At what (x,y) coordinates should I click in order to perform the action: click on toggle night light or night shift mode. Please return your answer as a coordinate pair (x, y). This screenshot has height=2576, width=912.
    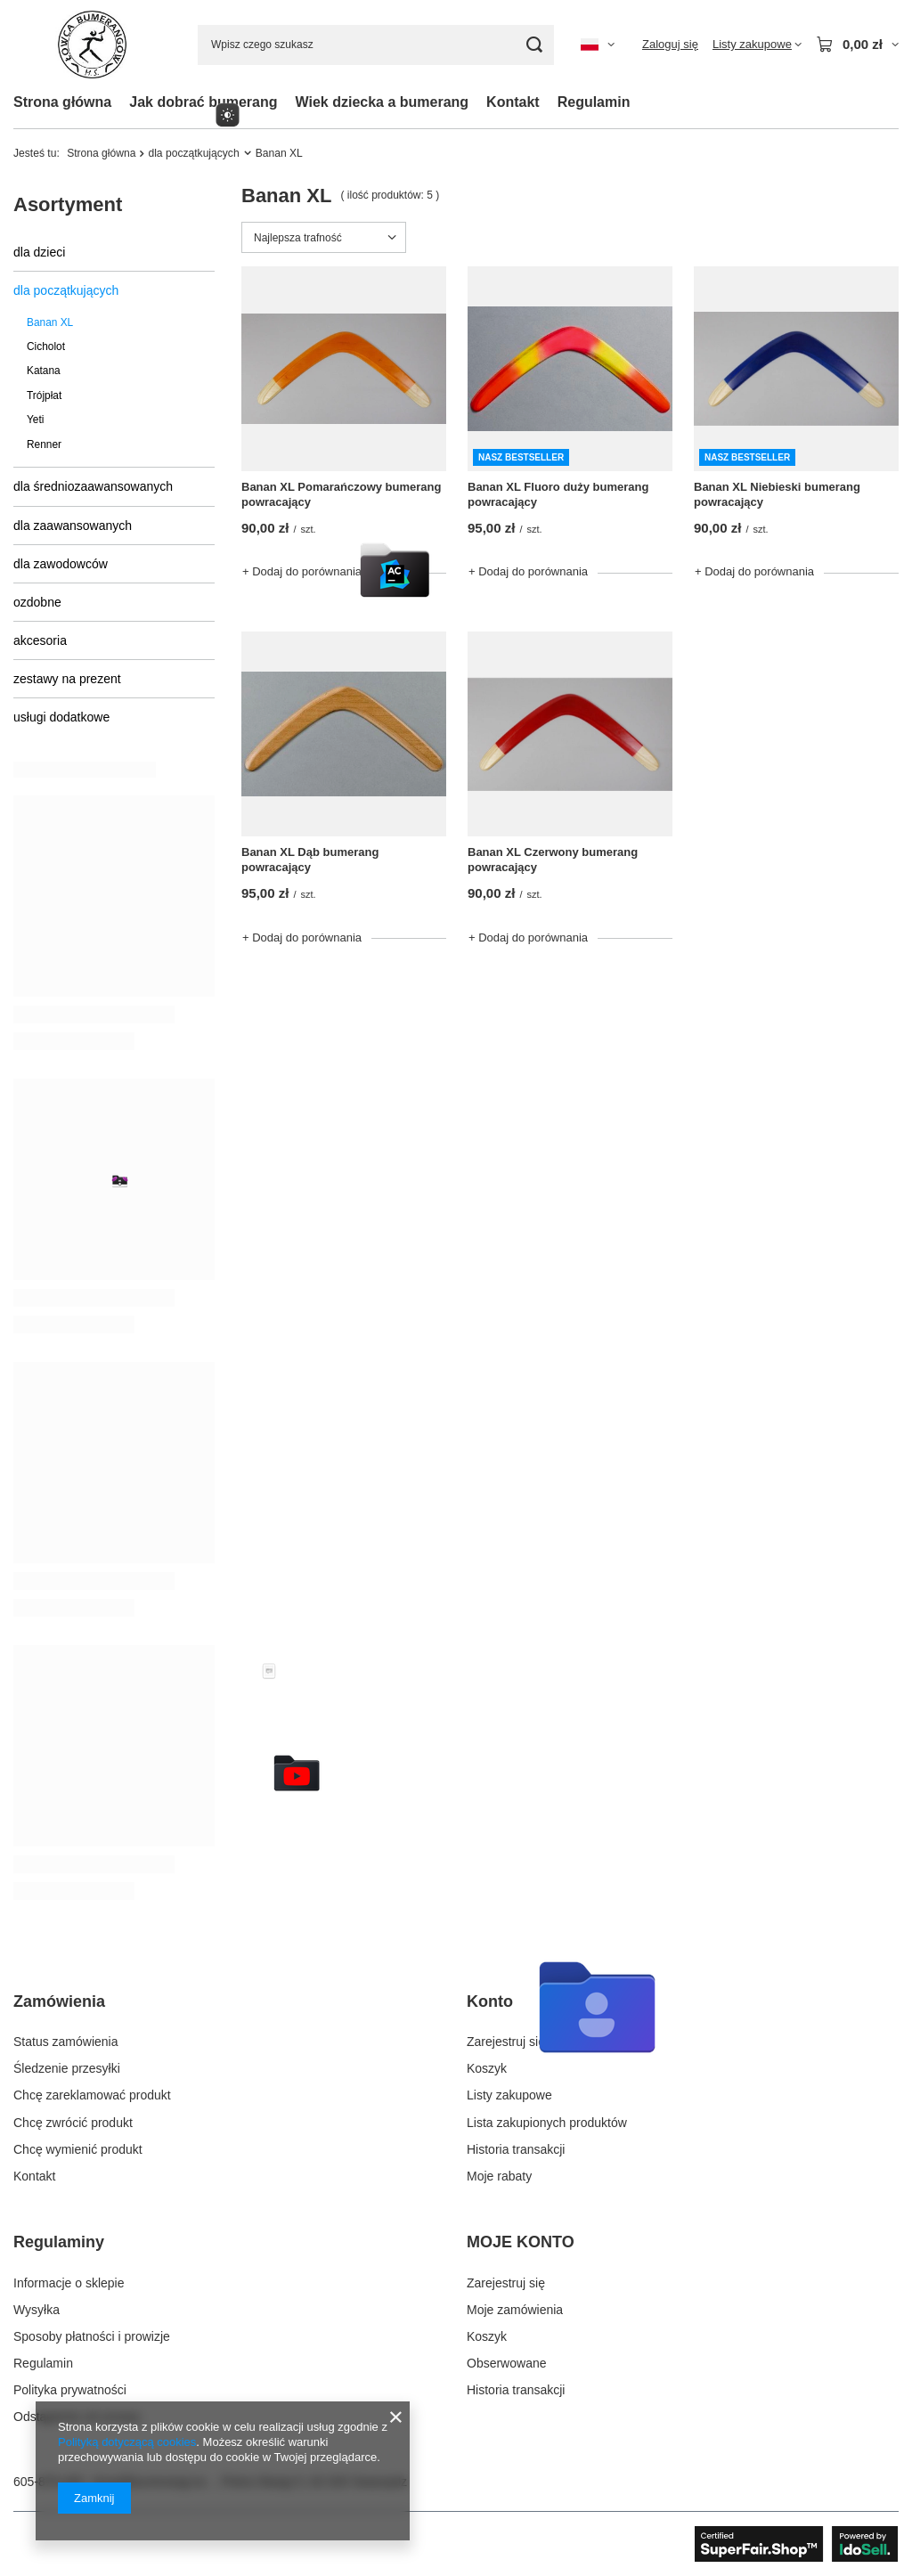
    Looking at the image, I should click on (227, 115).